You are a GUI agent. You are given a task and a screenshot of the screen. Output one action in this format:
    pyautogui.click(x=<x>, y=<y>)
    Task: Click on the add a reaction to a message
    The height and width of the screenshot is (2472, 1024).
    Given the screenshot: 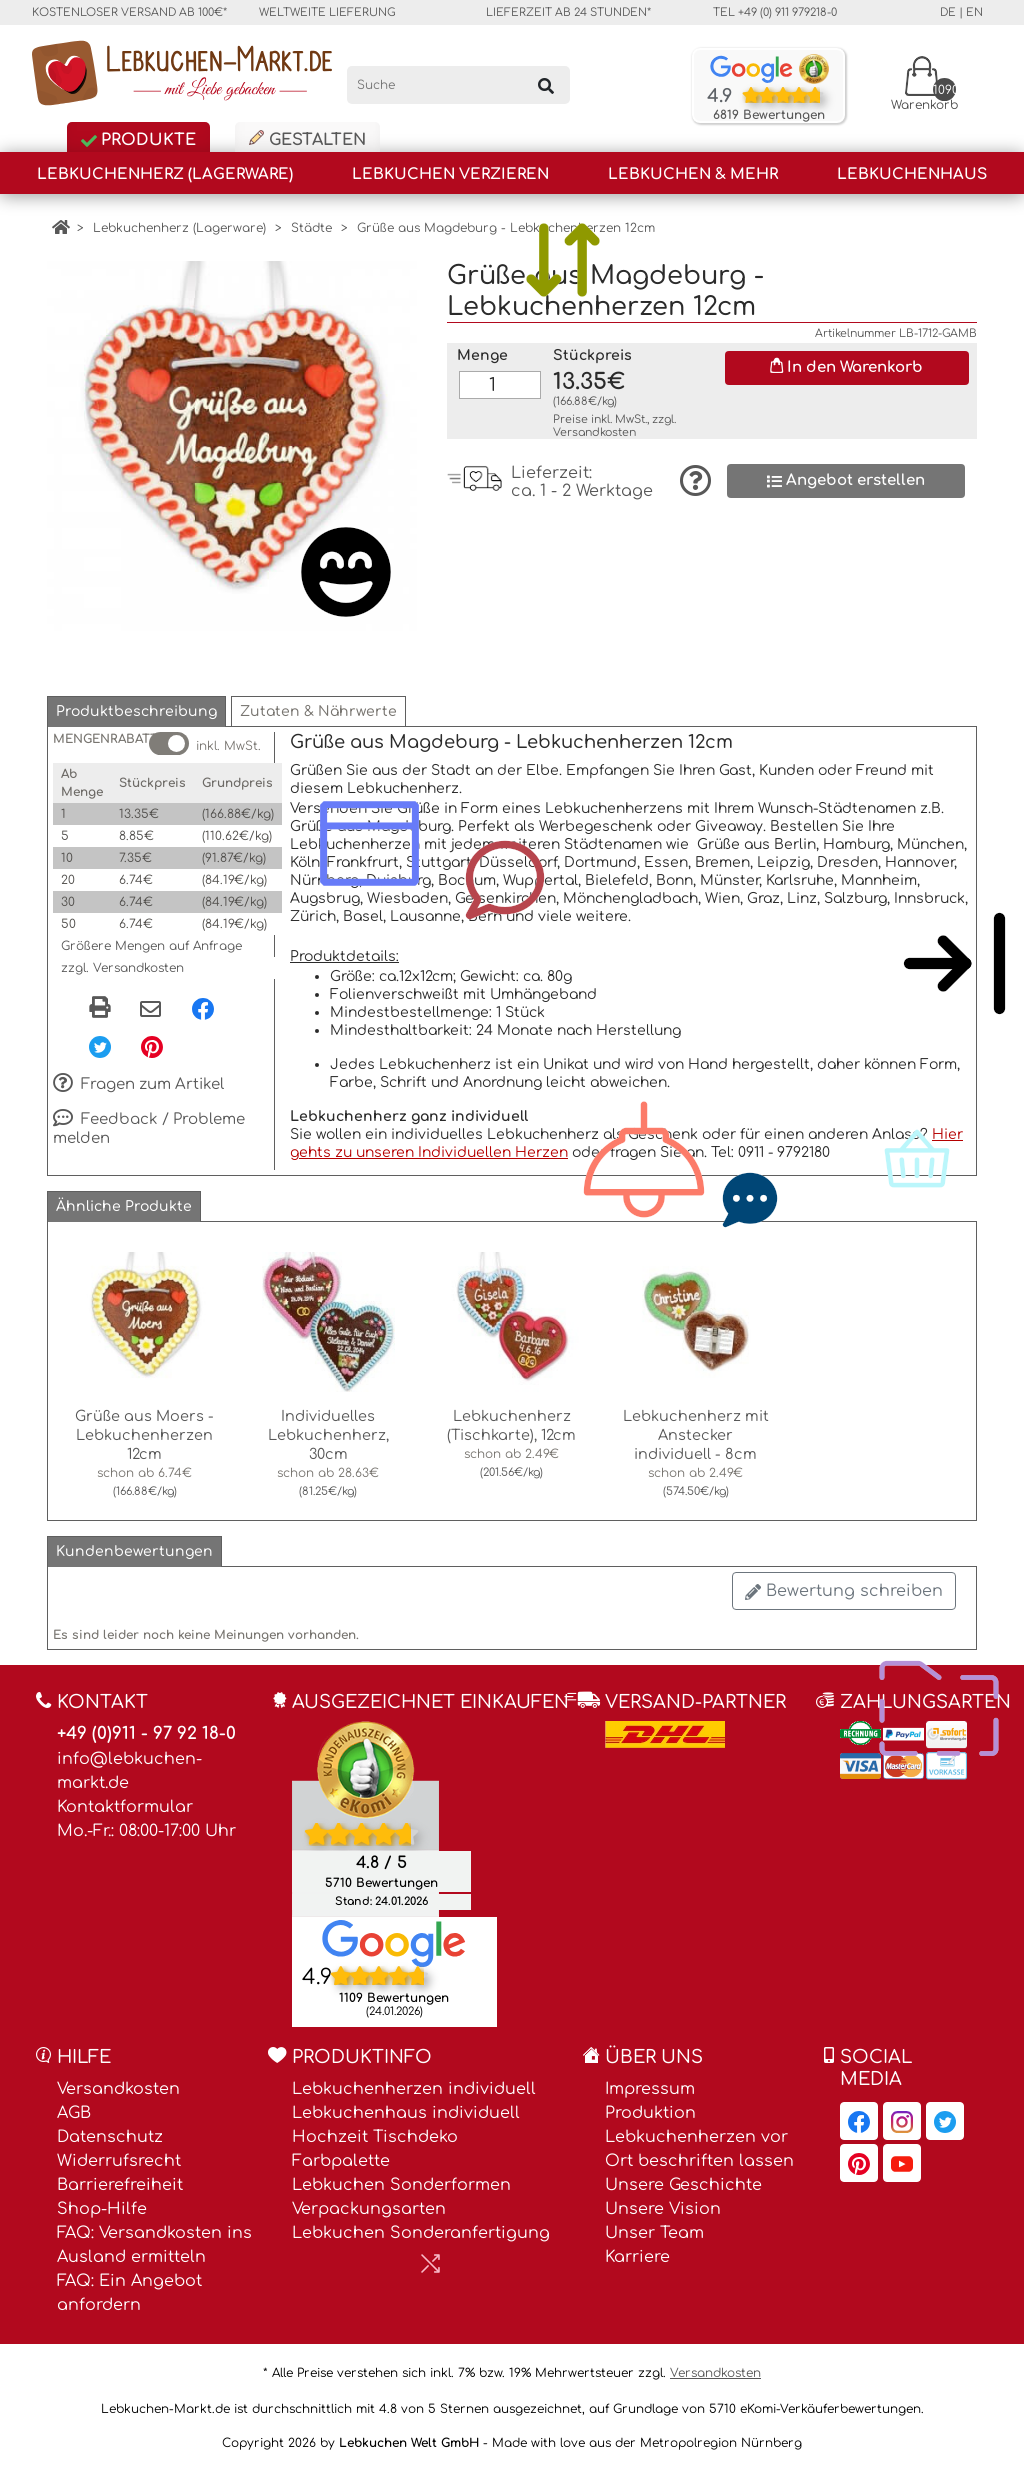 What is the action you would take?
    pyautogui.click(x=346, y=572)
    